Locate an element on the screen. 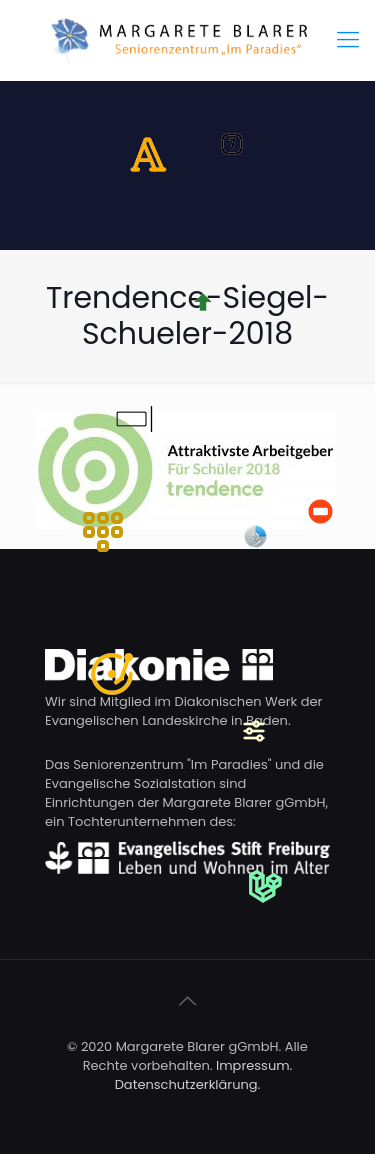 Image resolution: width=375 pixels, height=1154 pixels. access typography and font settings is located at coordinates (147, 154).